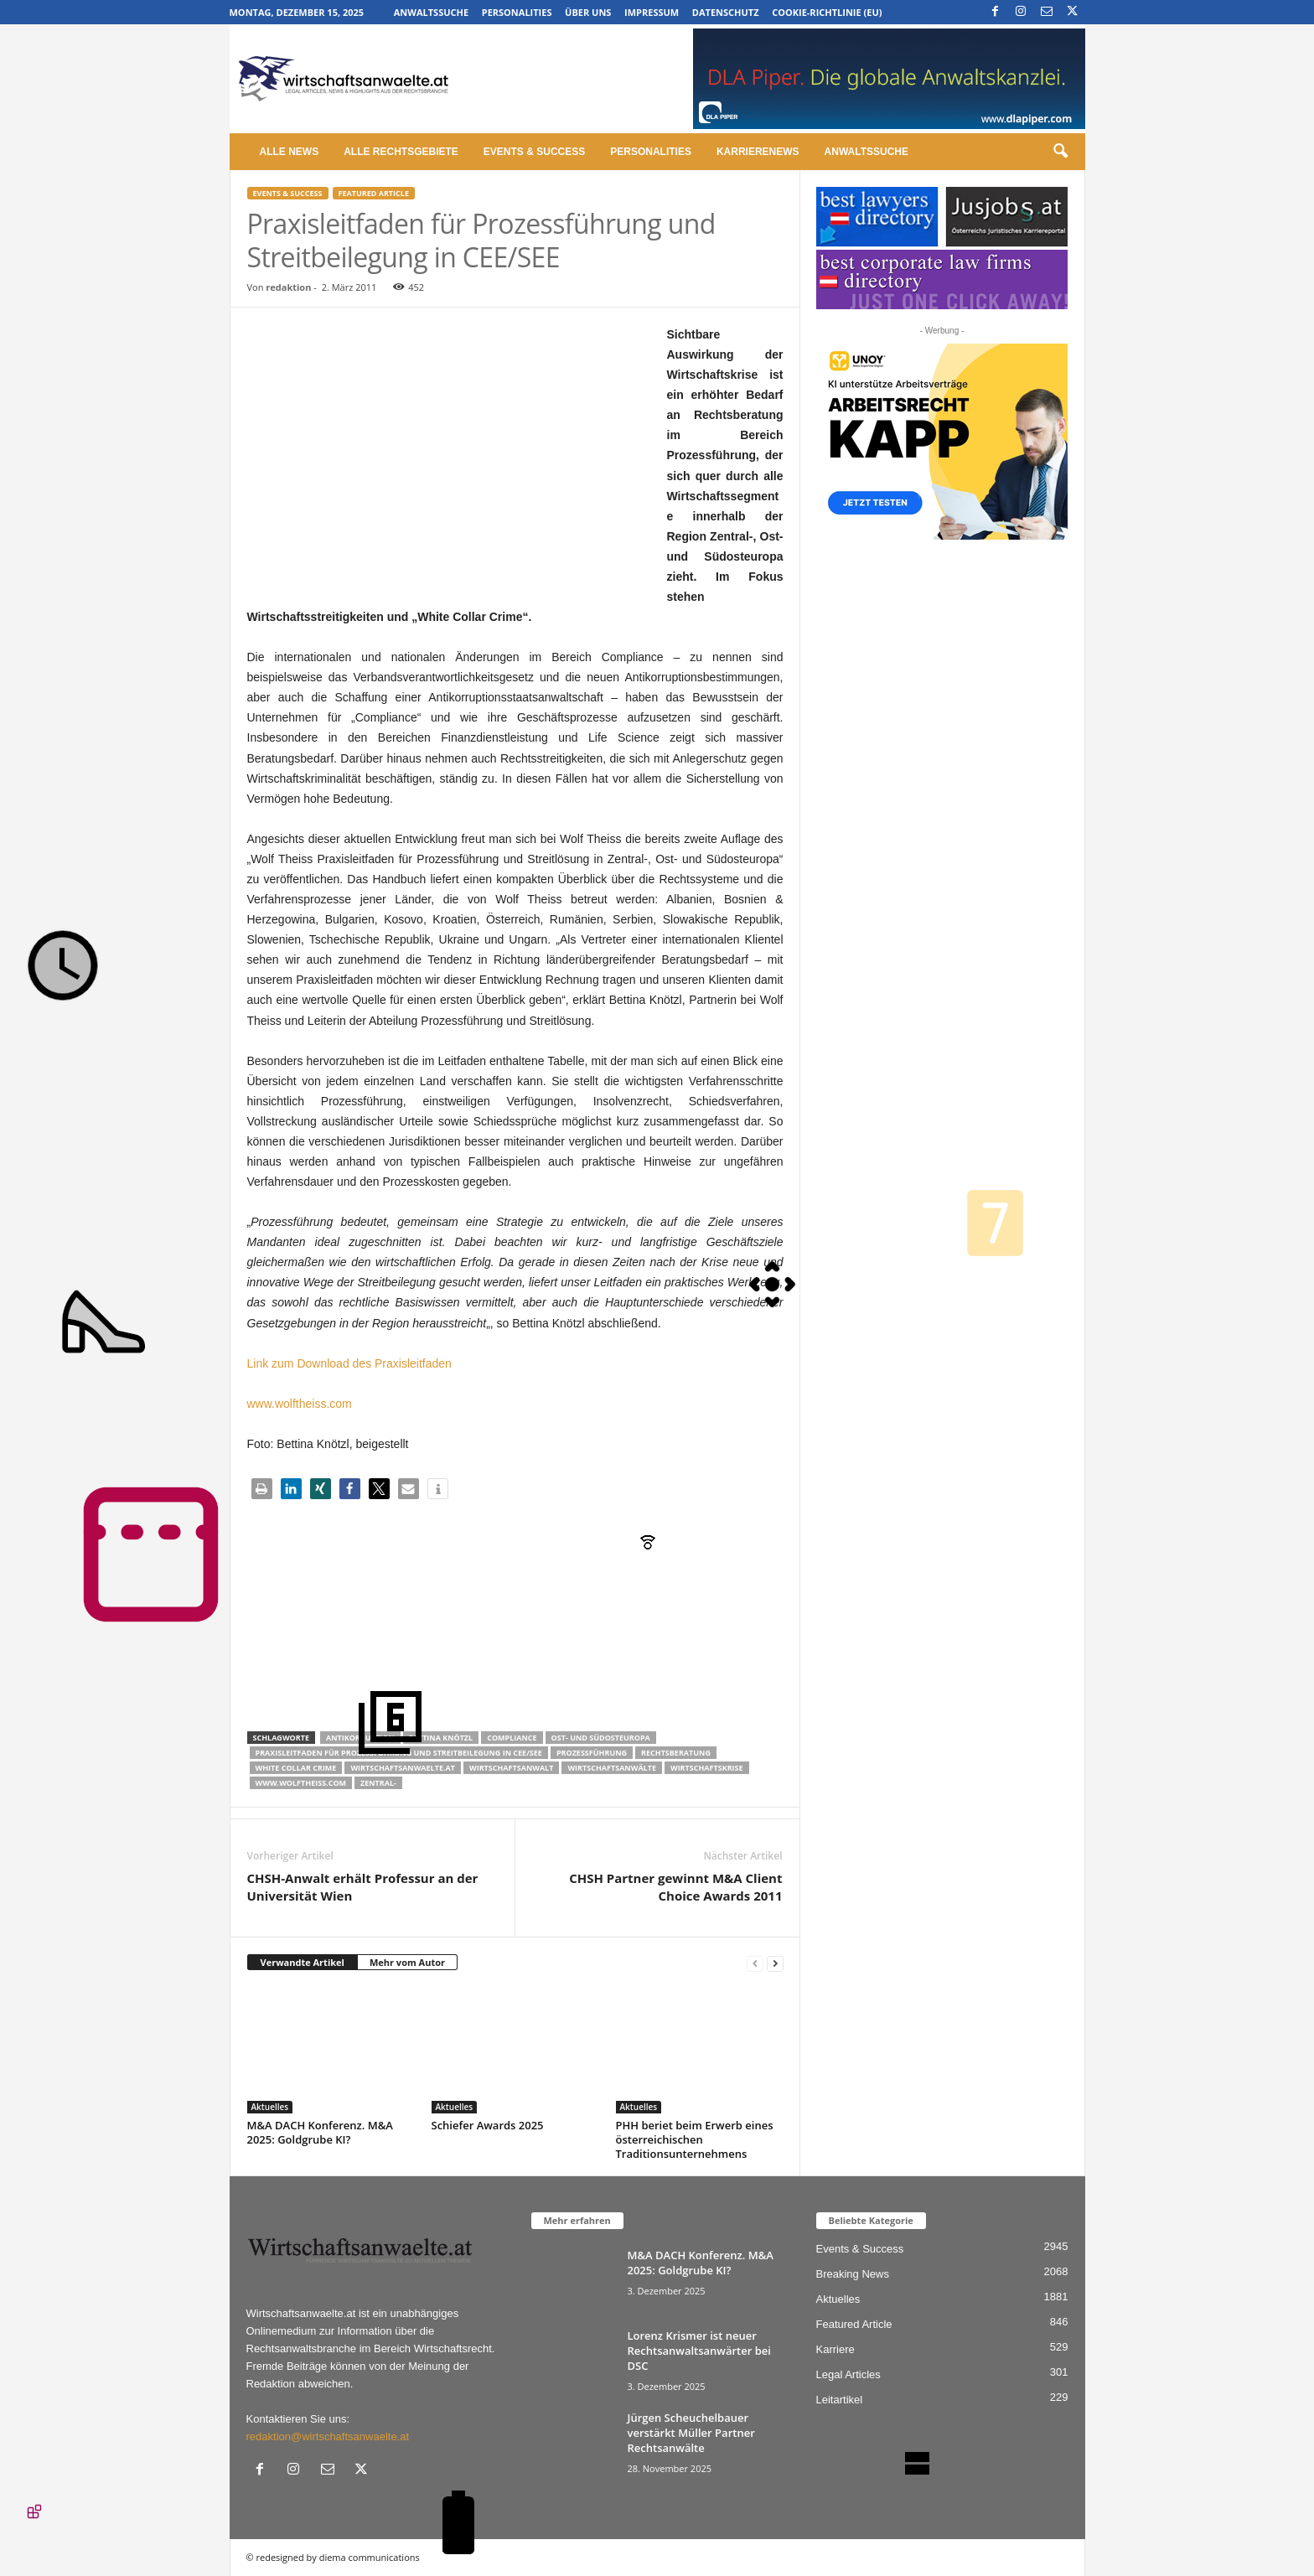  What do you see at coordinates (390, 1722) in the screenshot?
I see `indicates 6 items selected or filtered` at bounding box center [390, 1722].